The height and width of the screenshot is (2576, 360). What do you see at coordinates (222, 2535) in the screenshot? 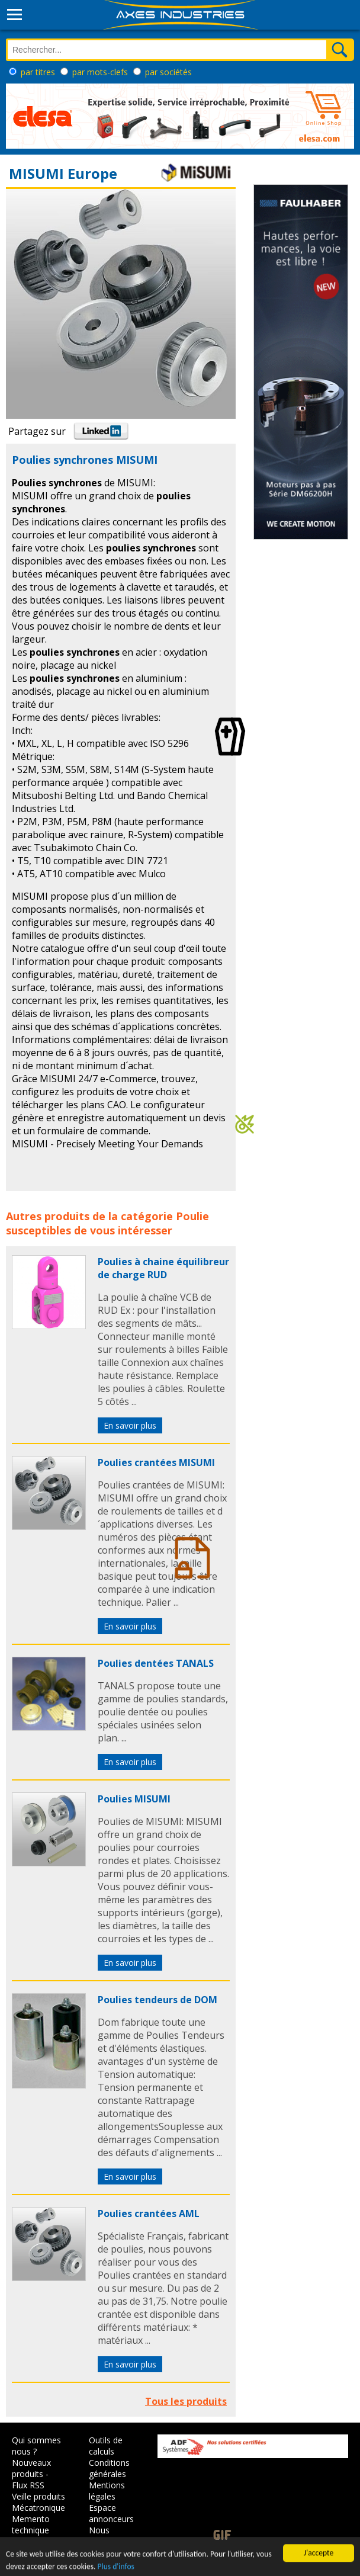
I see `insert a gif into your message` at bounding box center [222, 2535].